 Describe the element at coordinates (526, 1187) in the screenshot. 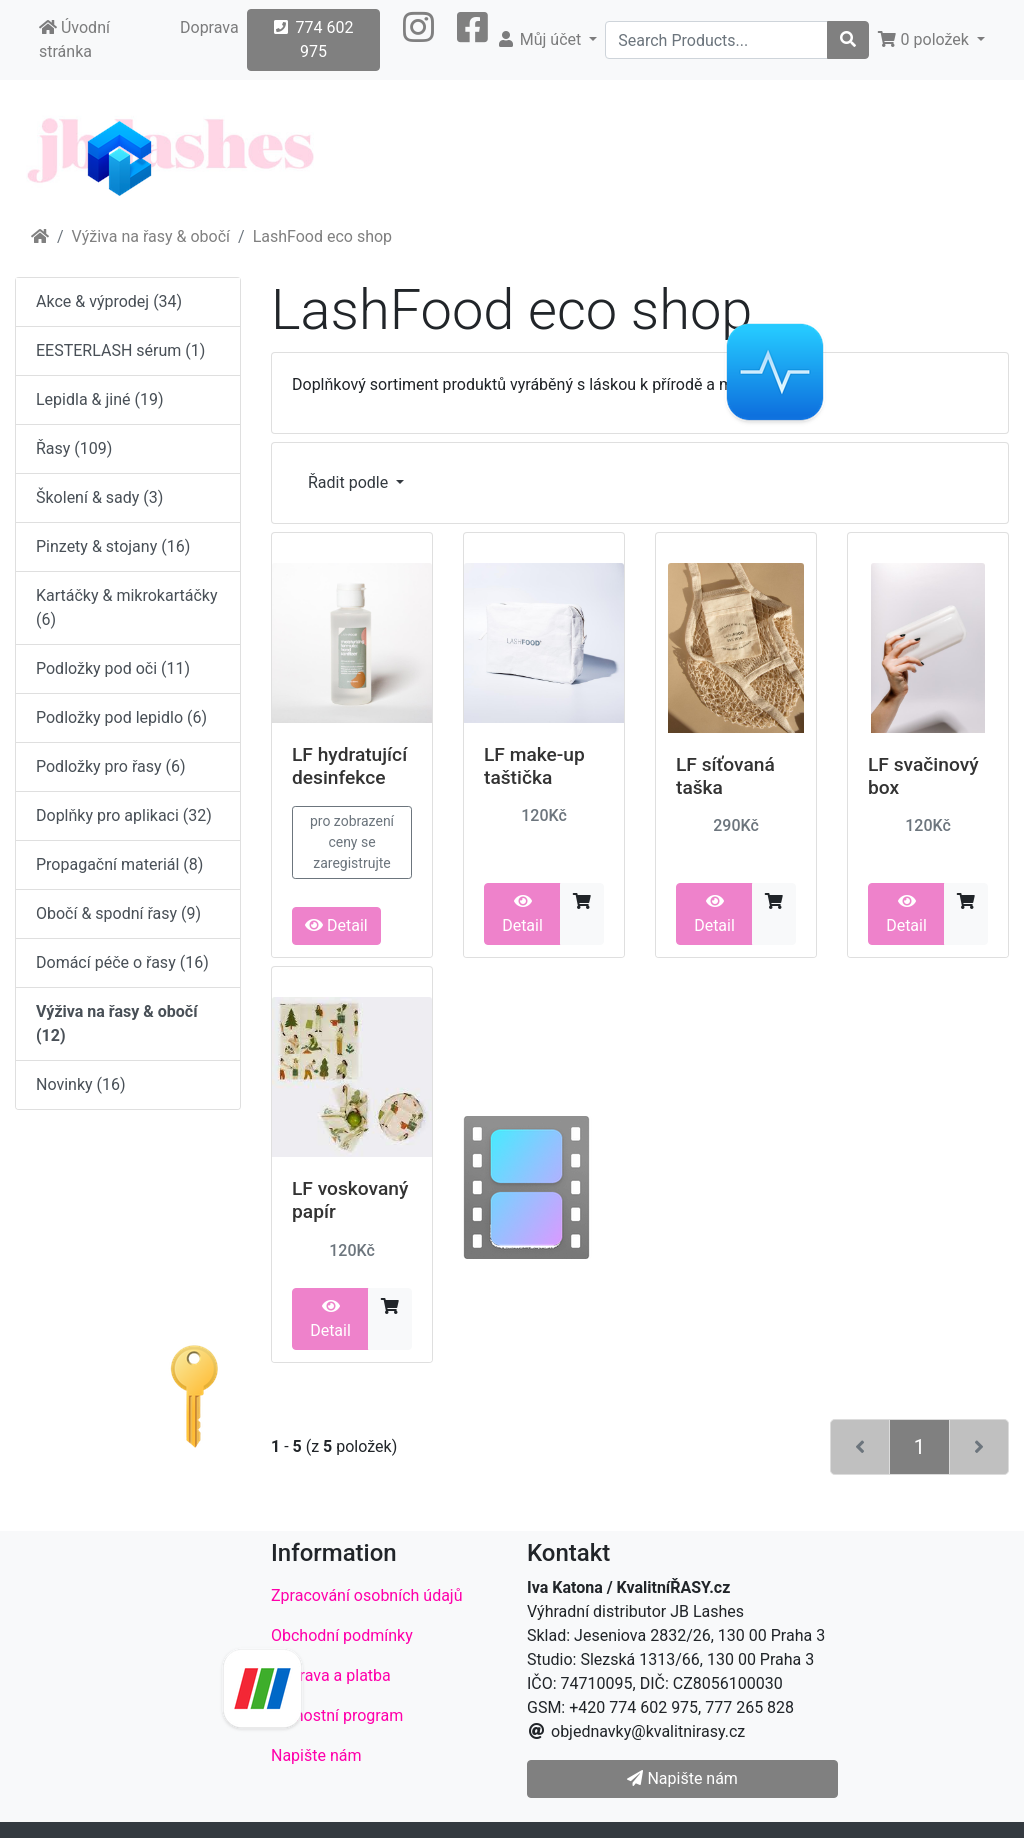

I see `open video player or media library` at that location.